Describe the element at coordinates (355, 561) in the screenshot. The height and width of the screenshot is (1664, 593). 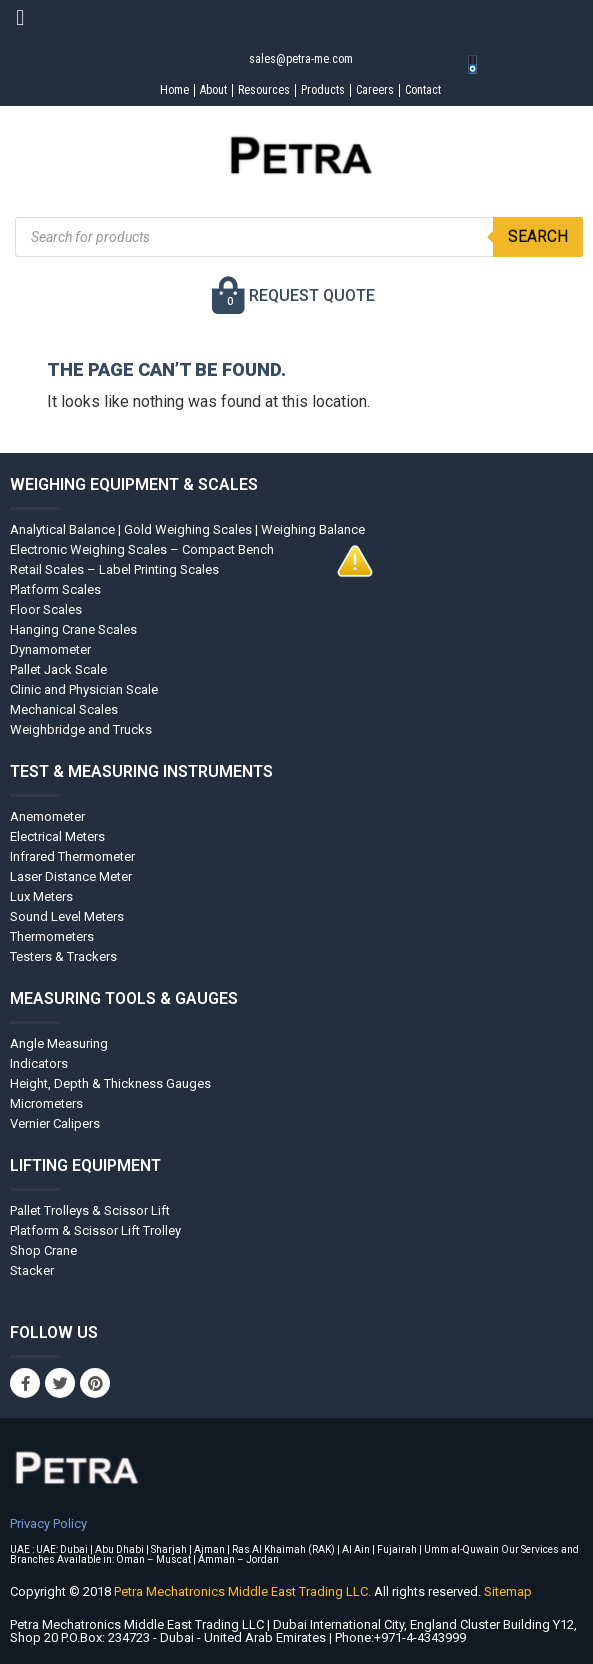
I see `open diagnostics reporter to view system issues` at that location.